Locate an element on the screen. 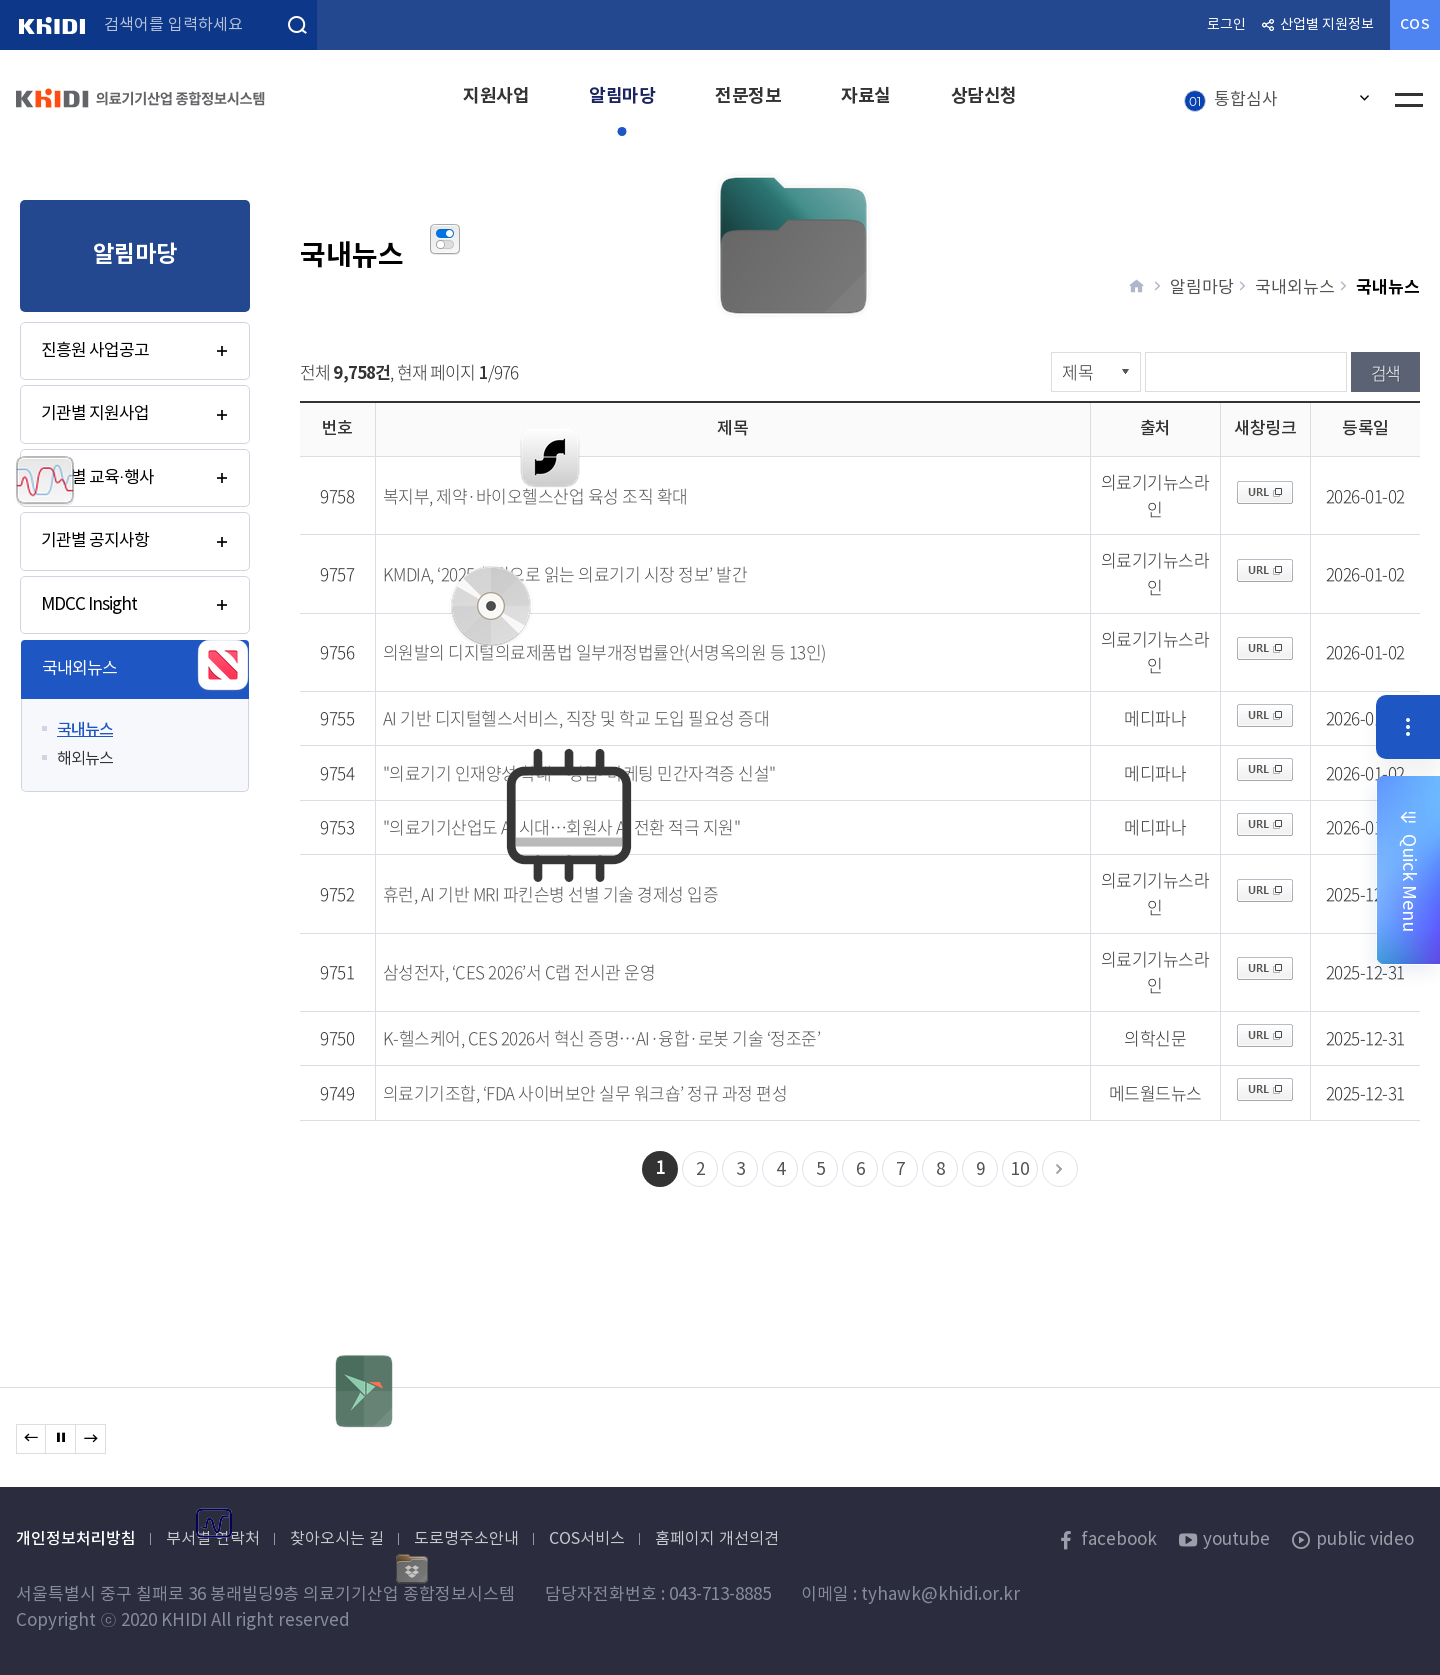  open your dropbox synced folder is located at coordinates (412, 1568).